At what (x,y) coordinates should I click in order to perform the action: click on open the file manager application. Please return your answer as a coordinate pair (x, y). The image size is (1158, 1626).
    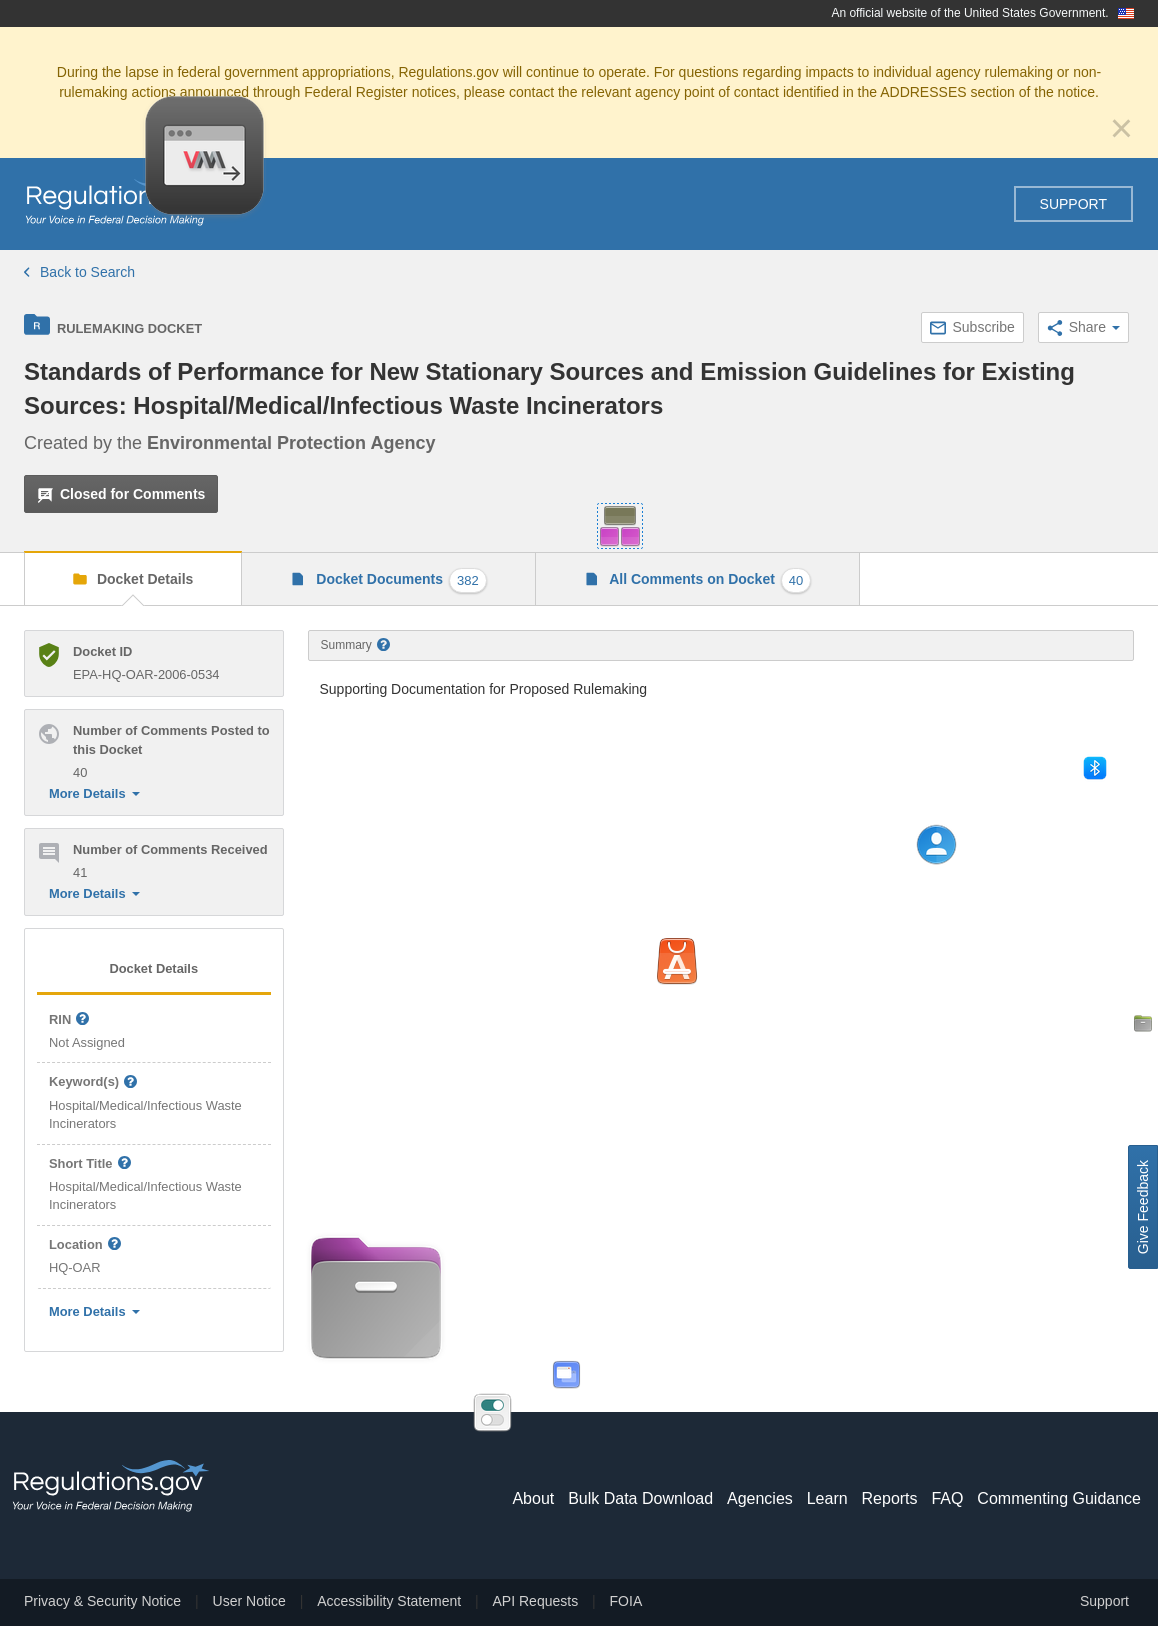
    Looking at the image, I should click on (376, 1298).